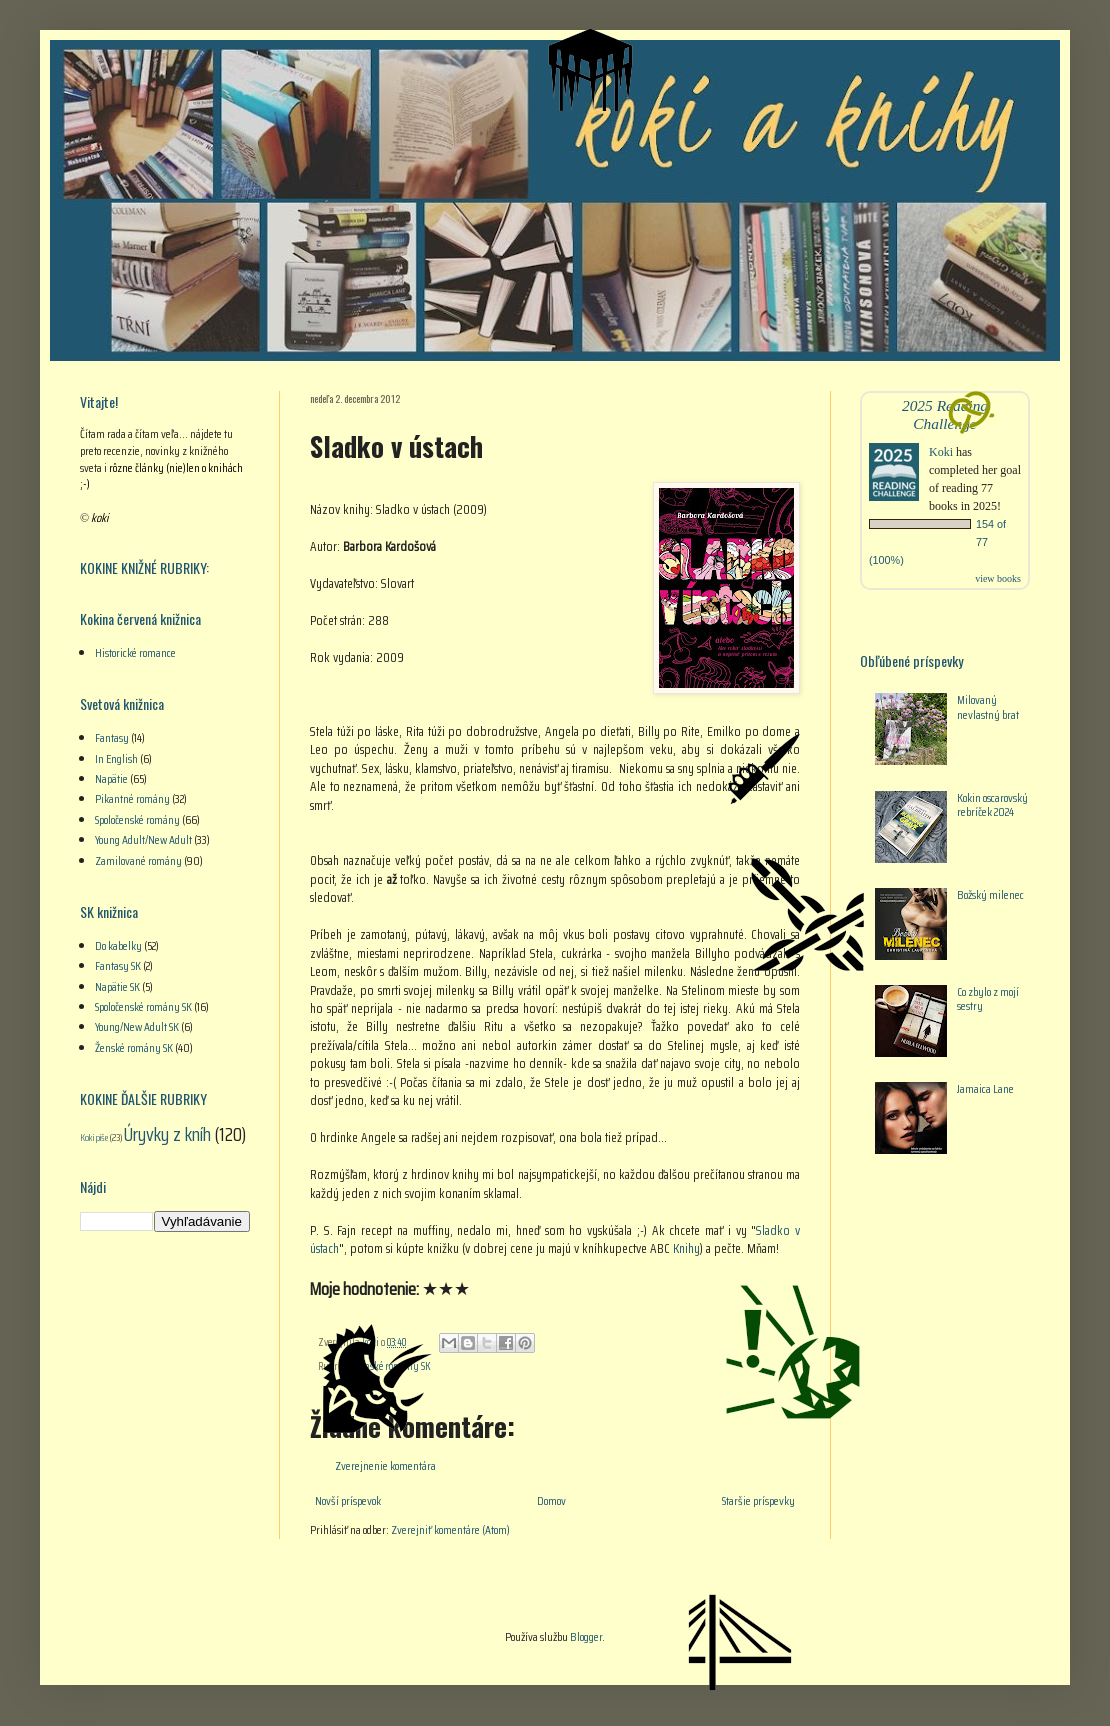  Describe the element at coordinates (793, 1352) in the screenshot. I see `send an emergency distress signal` at that location.